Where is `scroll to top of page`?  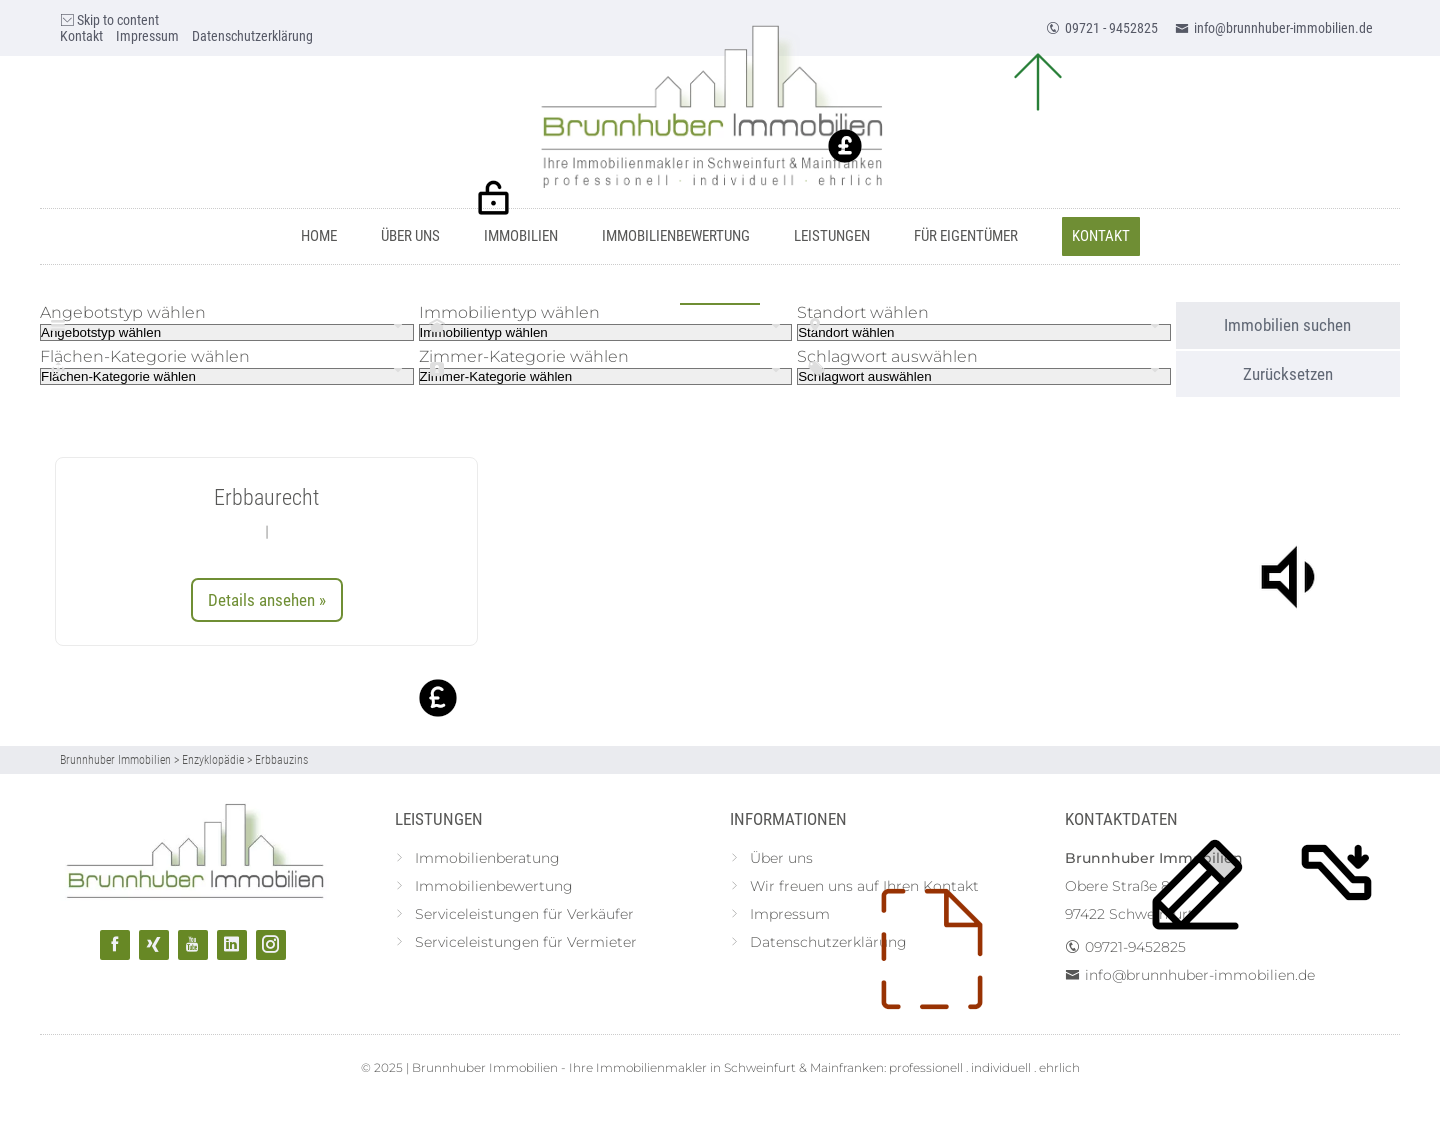
scroll to top of page is located at coordinates (1038, 82).